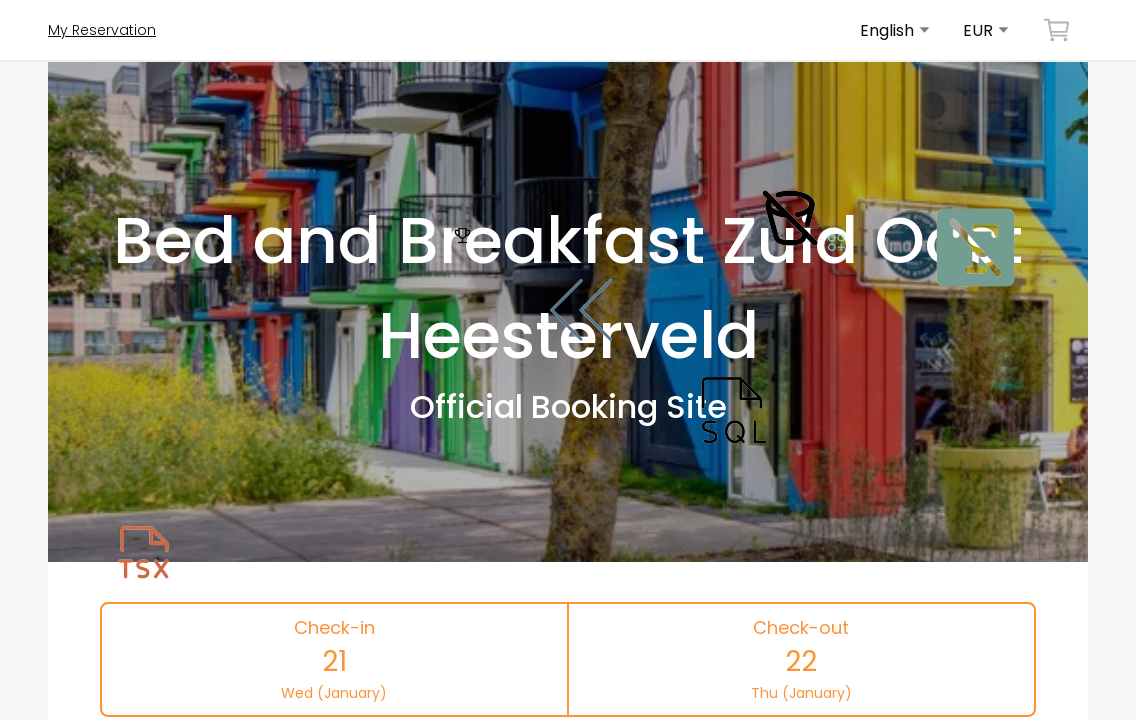  I want to click on view achievements or awards, so click(462, 235).